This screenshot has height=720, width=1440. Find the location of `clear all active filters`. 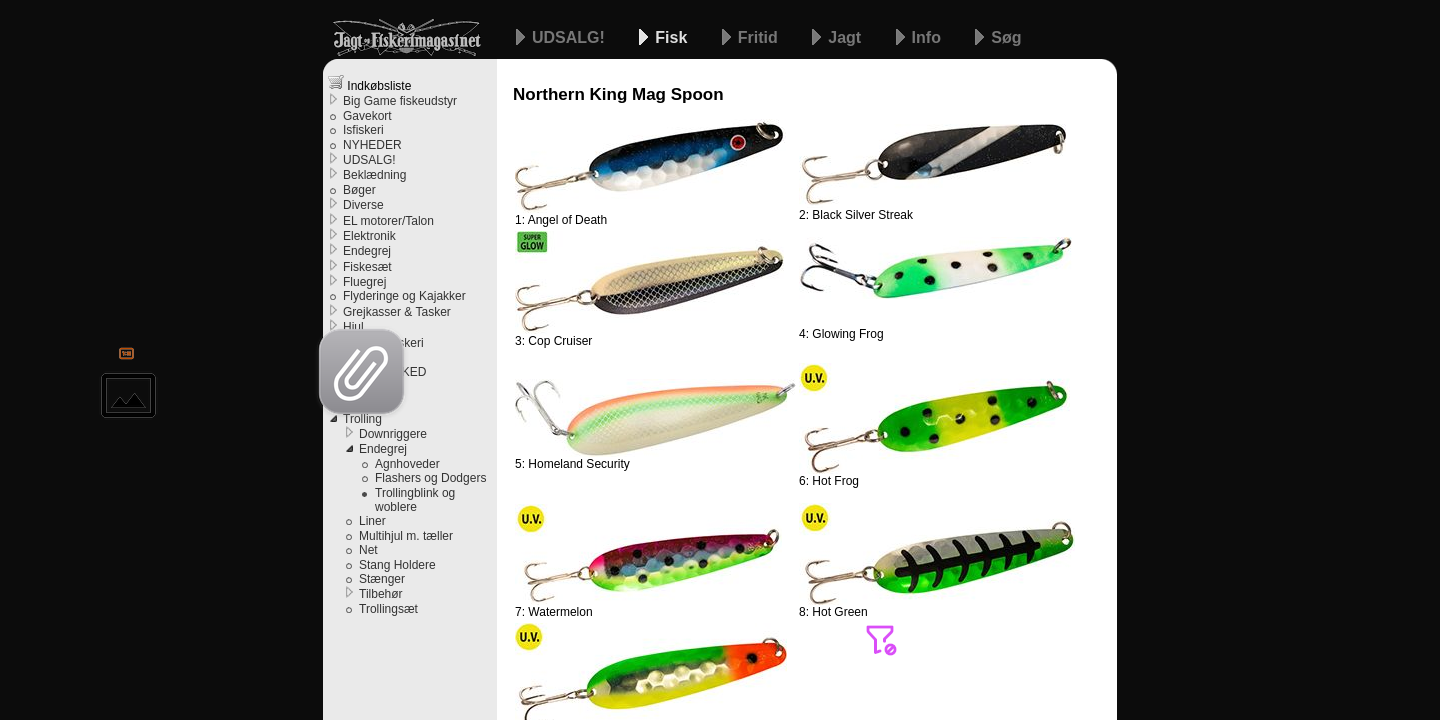

clear all active filters is located at coordinates (880, 639).